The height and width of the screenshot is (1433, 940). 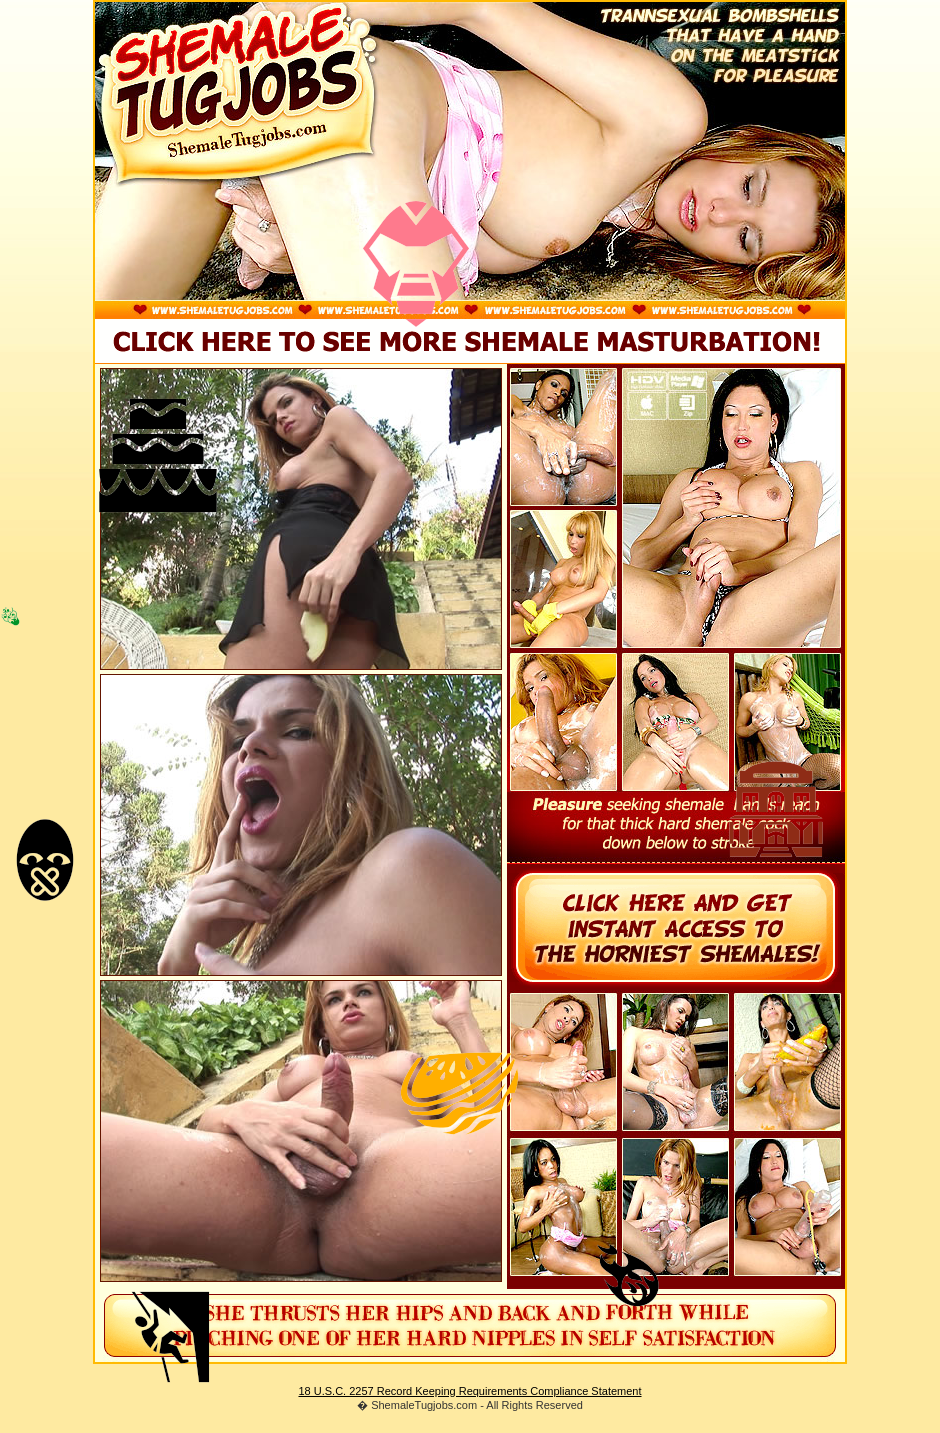 I want to click on select watermelon flavor or ingredient, so click(x=459, y=1093).